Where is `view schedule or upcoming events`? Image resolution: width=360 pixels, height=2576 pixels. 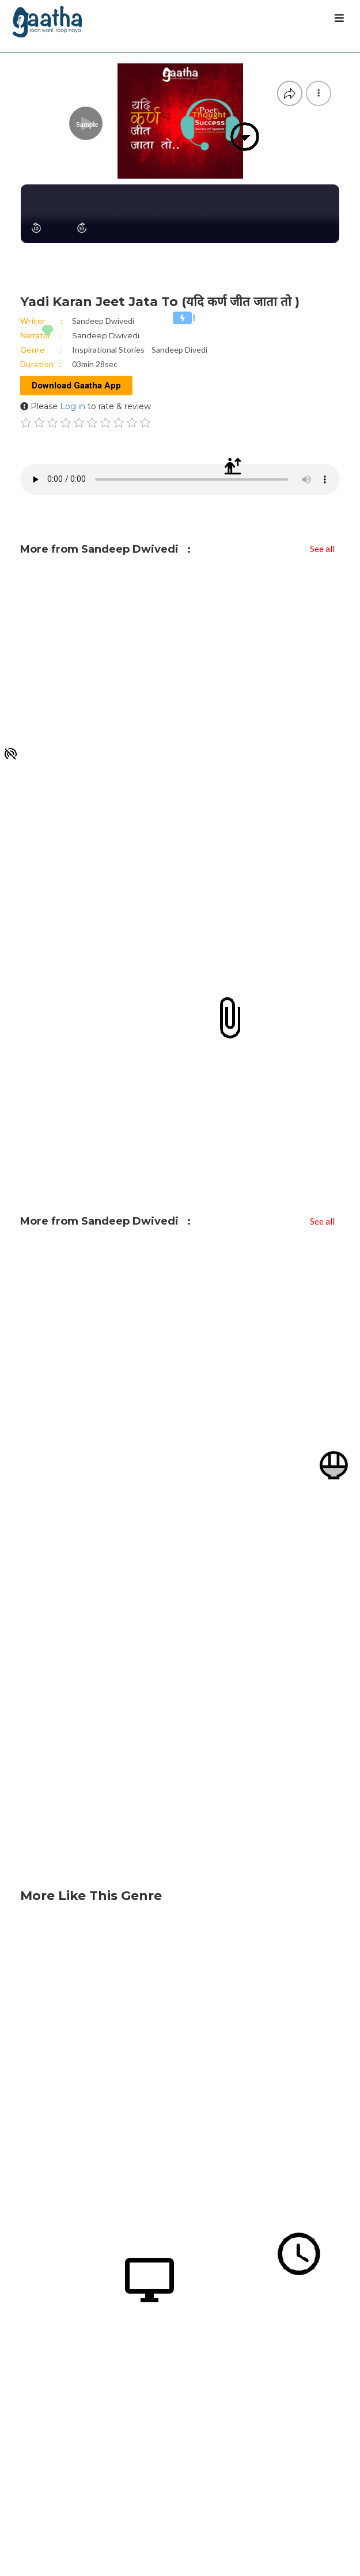
view schedule or upcoming events is located at coordinates (299, 2254).